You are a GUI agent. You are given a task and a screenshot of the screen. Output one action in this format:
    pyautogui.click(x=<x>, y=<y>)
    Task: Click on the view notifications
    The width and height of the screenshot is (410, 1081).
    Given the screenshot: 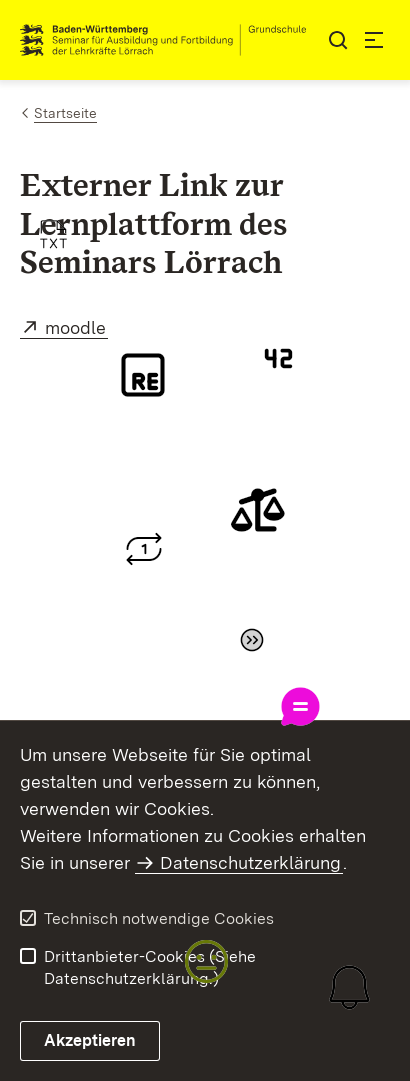 What is the action you would take?
    pyautogui.click(x=349, y=987)
    